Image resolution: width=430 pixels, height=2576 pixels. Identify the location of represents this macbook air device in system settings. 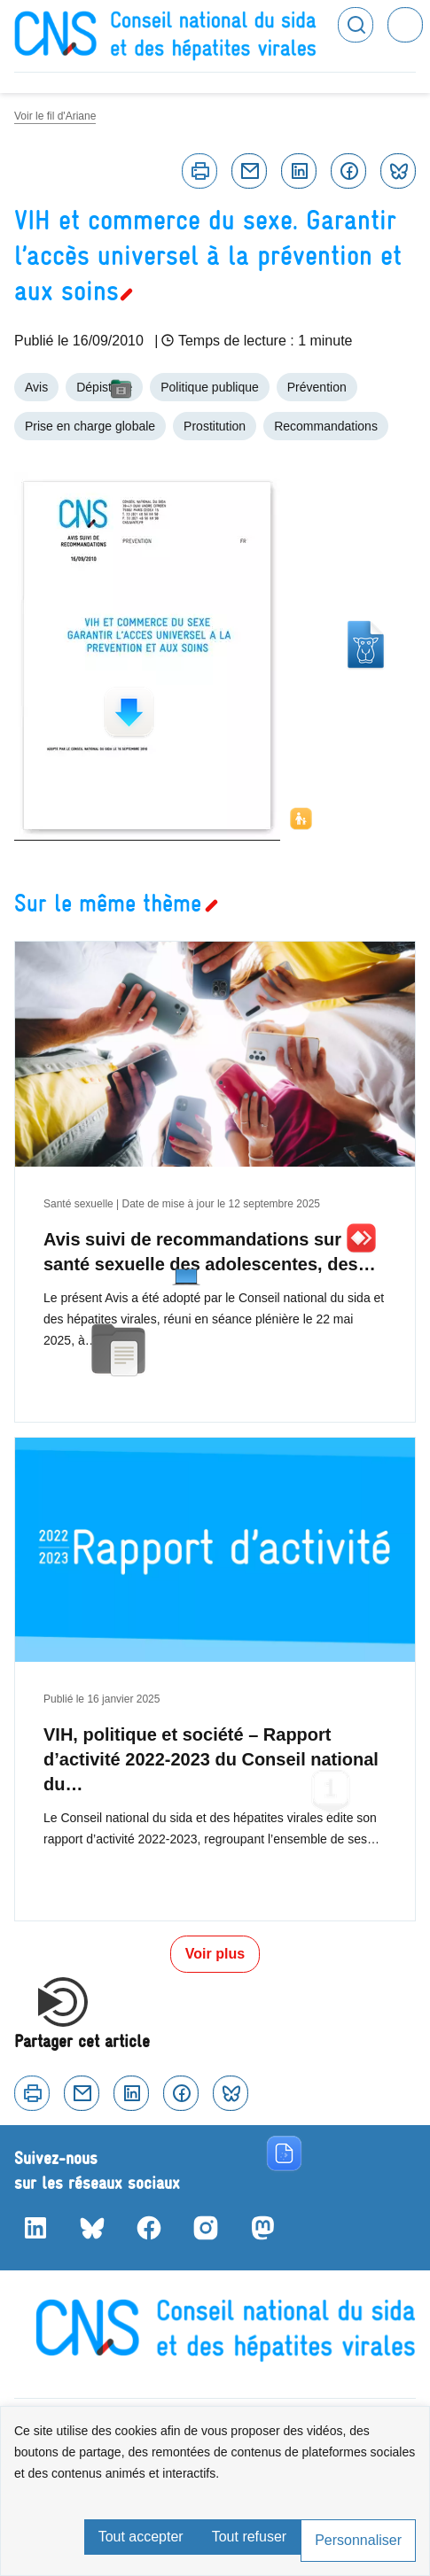
(186, 1275).